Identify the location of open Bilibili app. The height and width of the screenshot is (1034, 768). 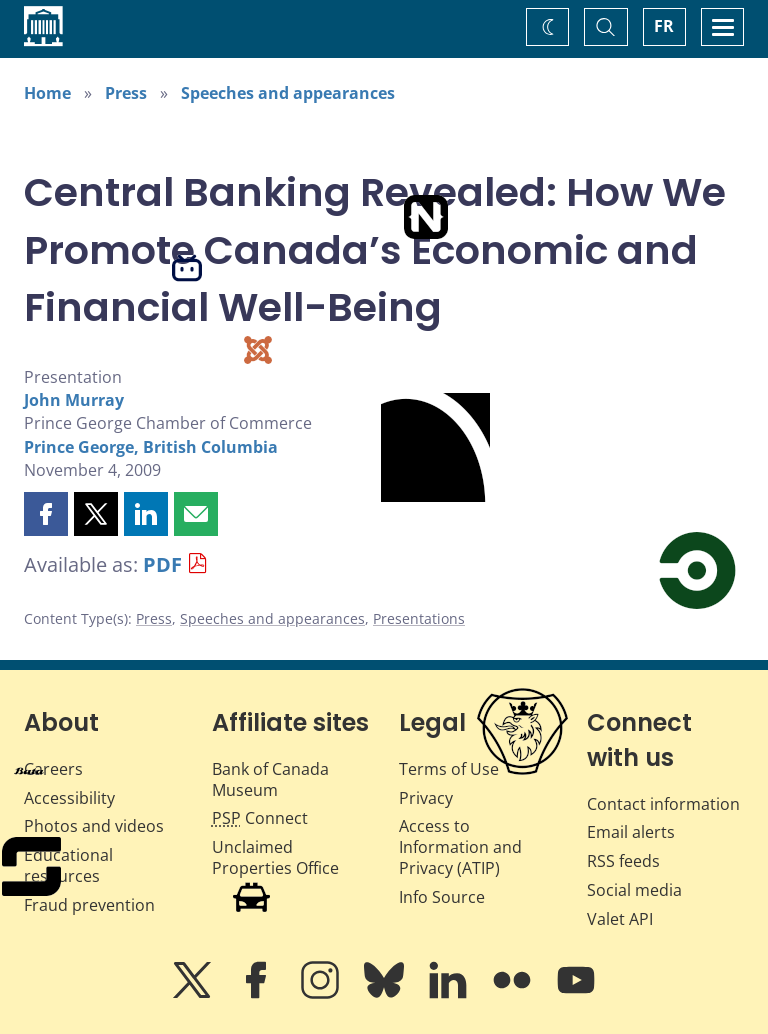
(187, 268).